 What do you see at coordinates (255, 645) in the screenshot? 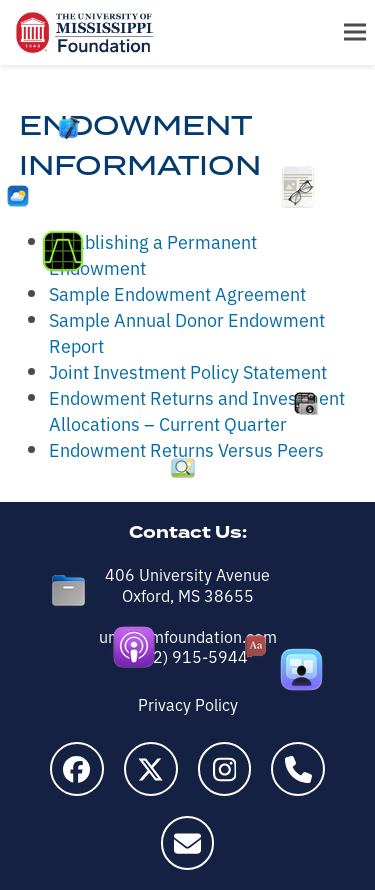
I see `open the dictionary app` at bounding box center [255, 645].